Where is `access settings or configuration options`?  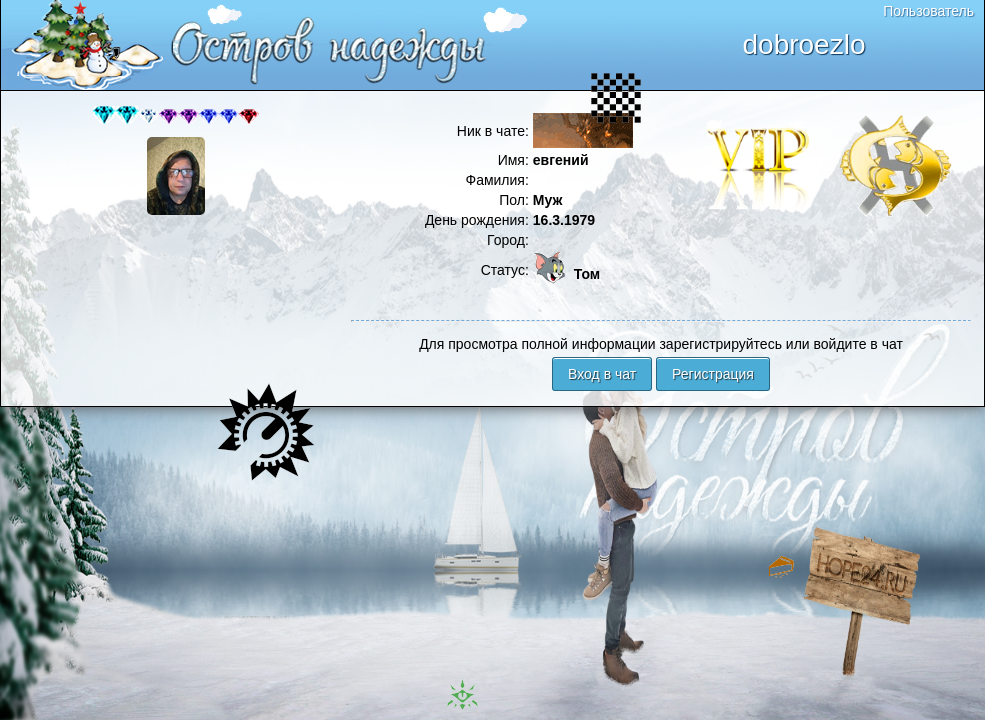 access settings or configuration options is located at coordinates (266, 432).